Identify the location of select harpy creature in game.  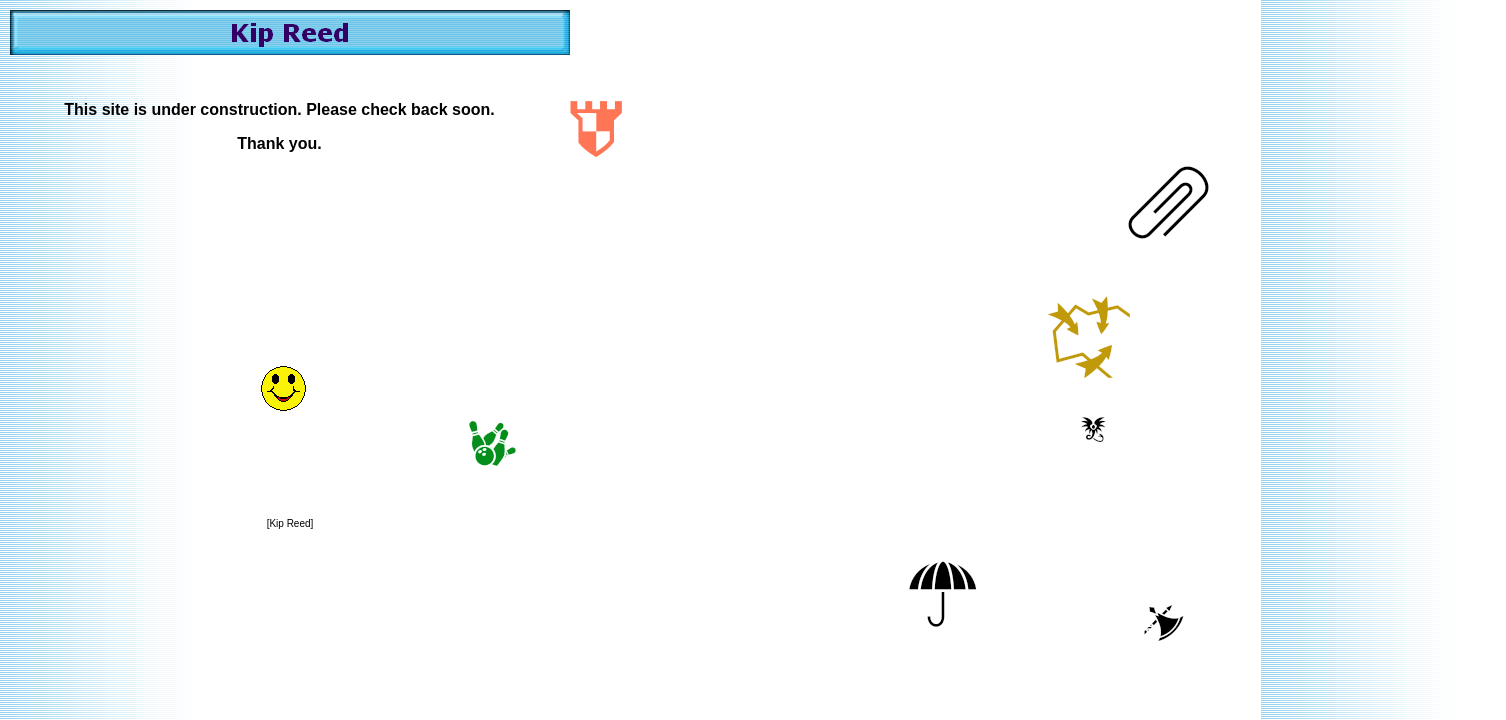
(1093, 429).